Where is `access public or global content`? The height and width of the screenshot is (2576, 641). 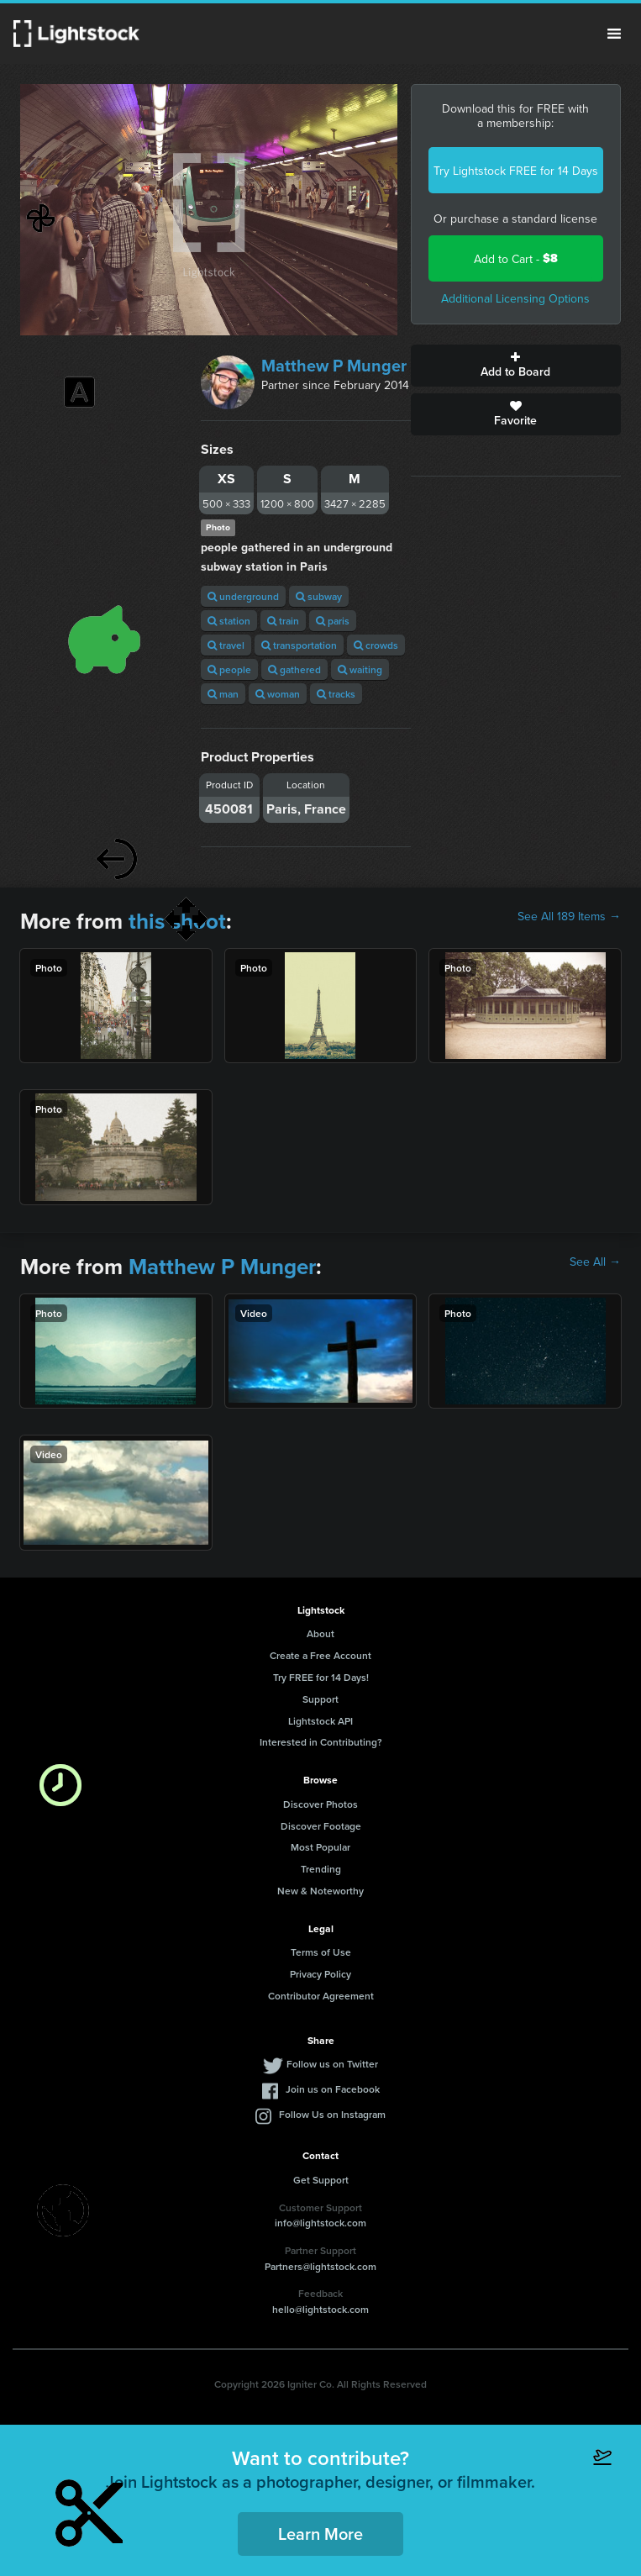
access public or global content is located at coordinates (63, 2210).